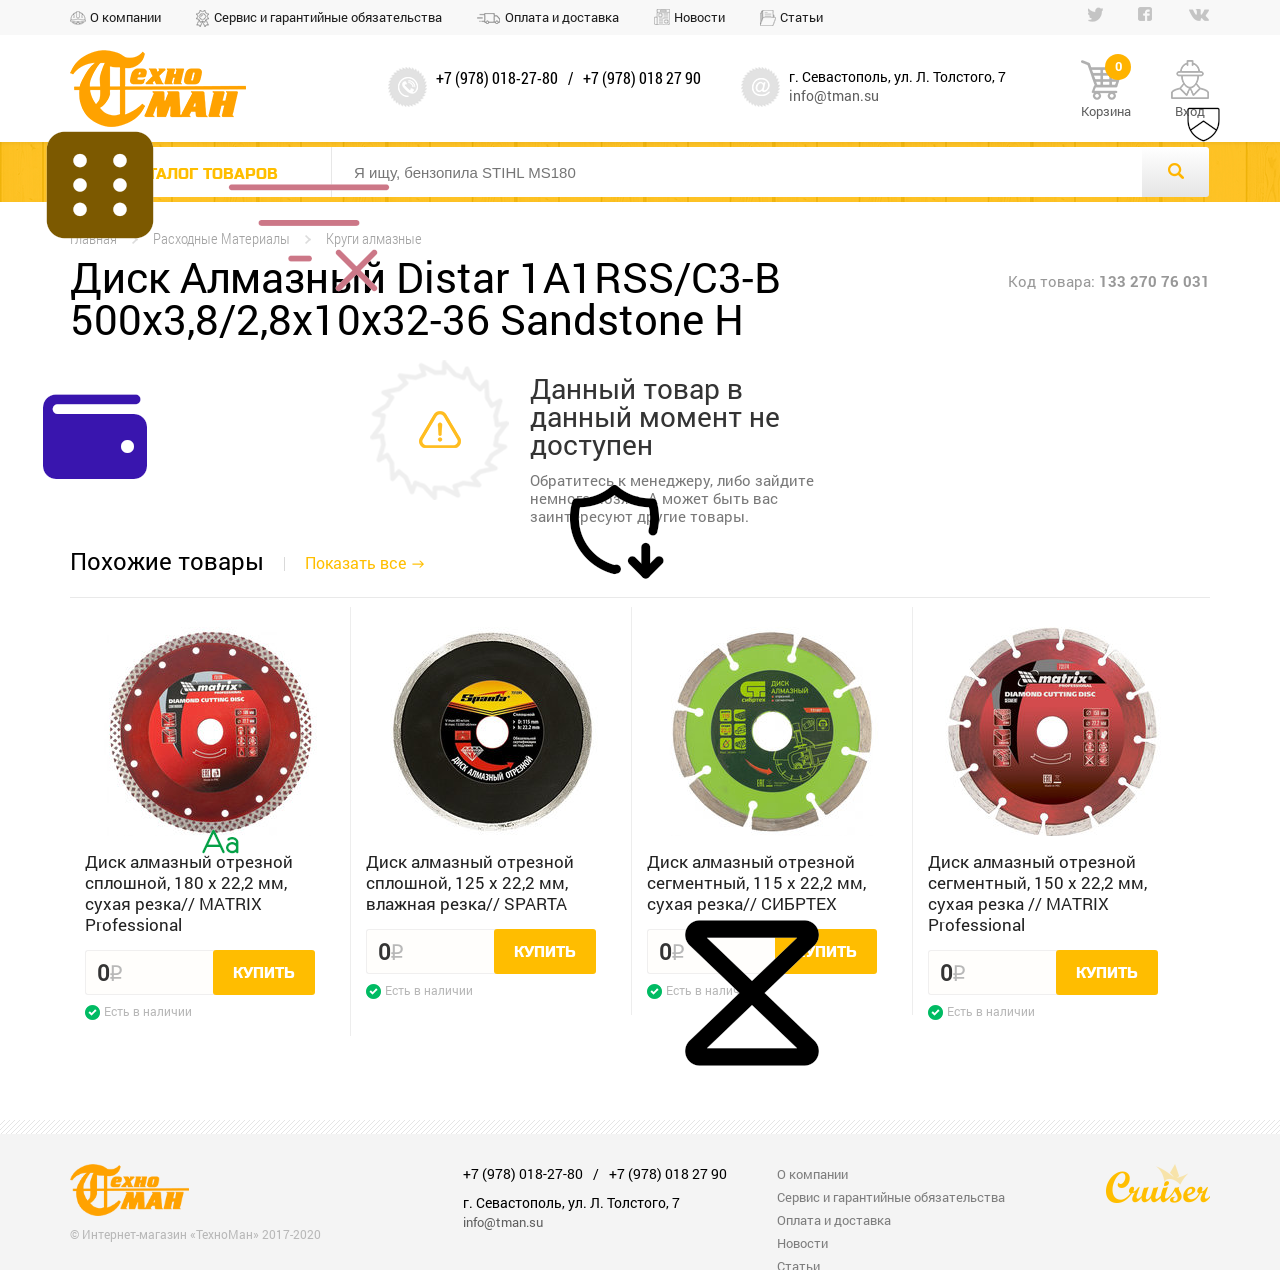 The width and height of the screenshot is (1280, 1270). What do you see at coordinates (752, 993) in the screenshot?
I see `indicates loading or processing in progress` at bounding box center [752, 993].